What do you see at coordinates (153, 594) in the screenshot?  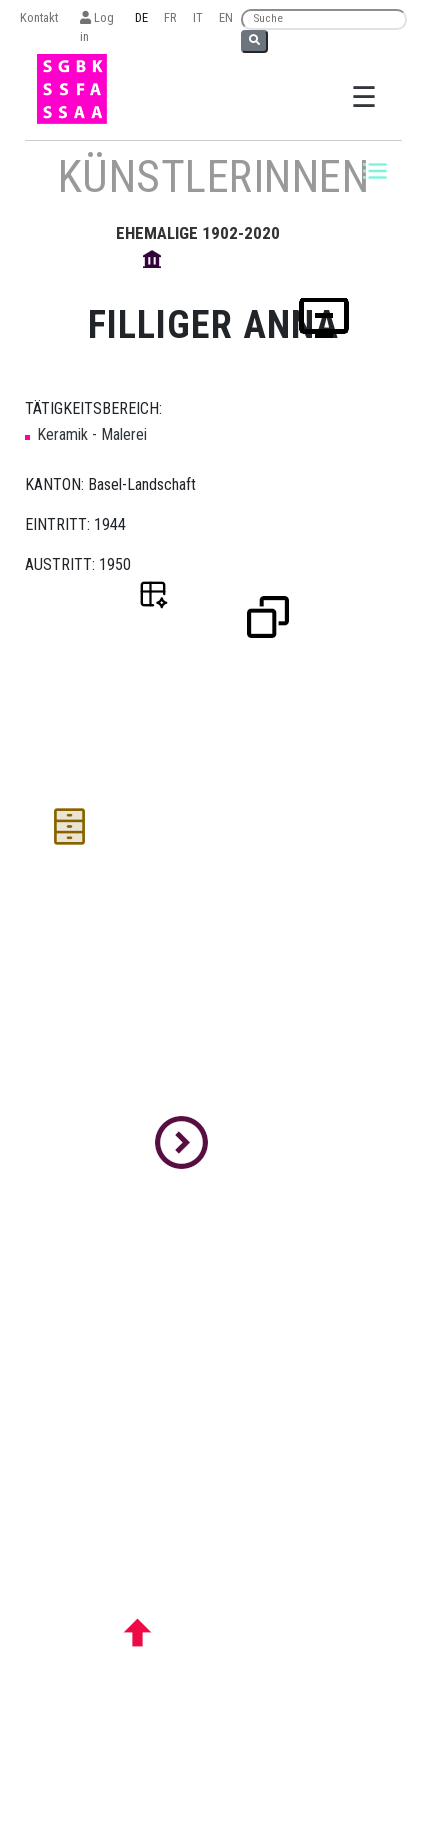 I see `generate table with AI assistance` at bounding box center [153, 594].